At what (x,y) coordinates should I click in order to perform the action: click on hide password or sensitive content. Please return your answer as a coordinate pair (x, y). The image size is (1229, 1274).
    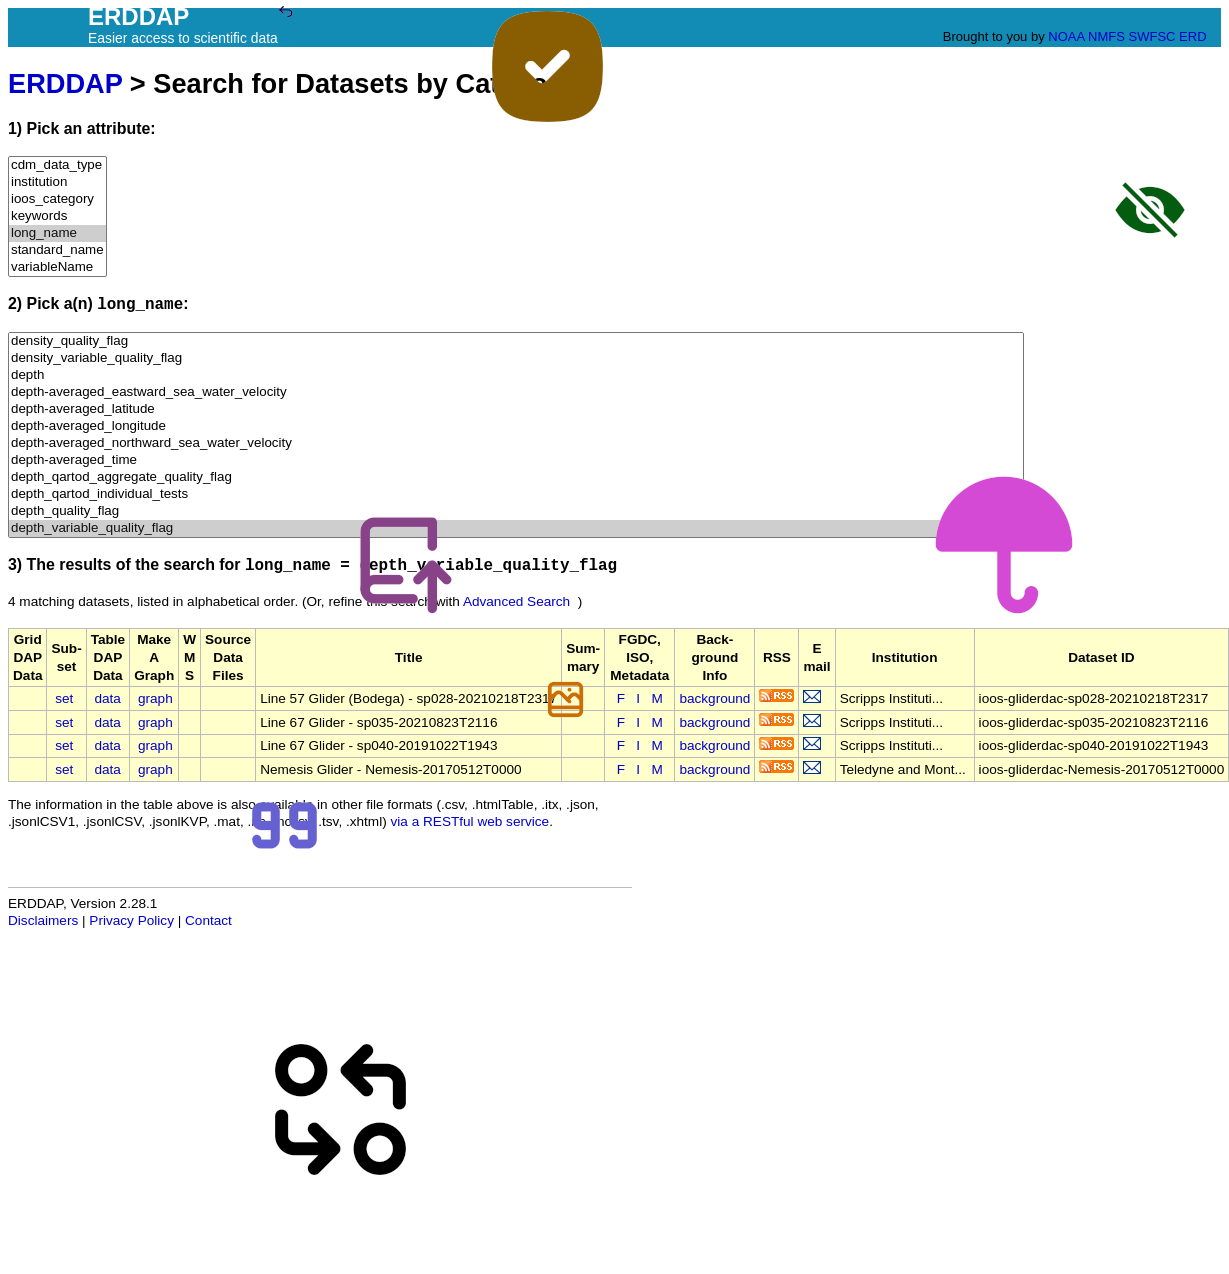
    Looking at the image, I should click on (1150, 210).